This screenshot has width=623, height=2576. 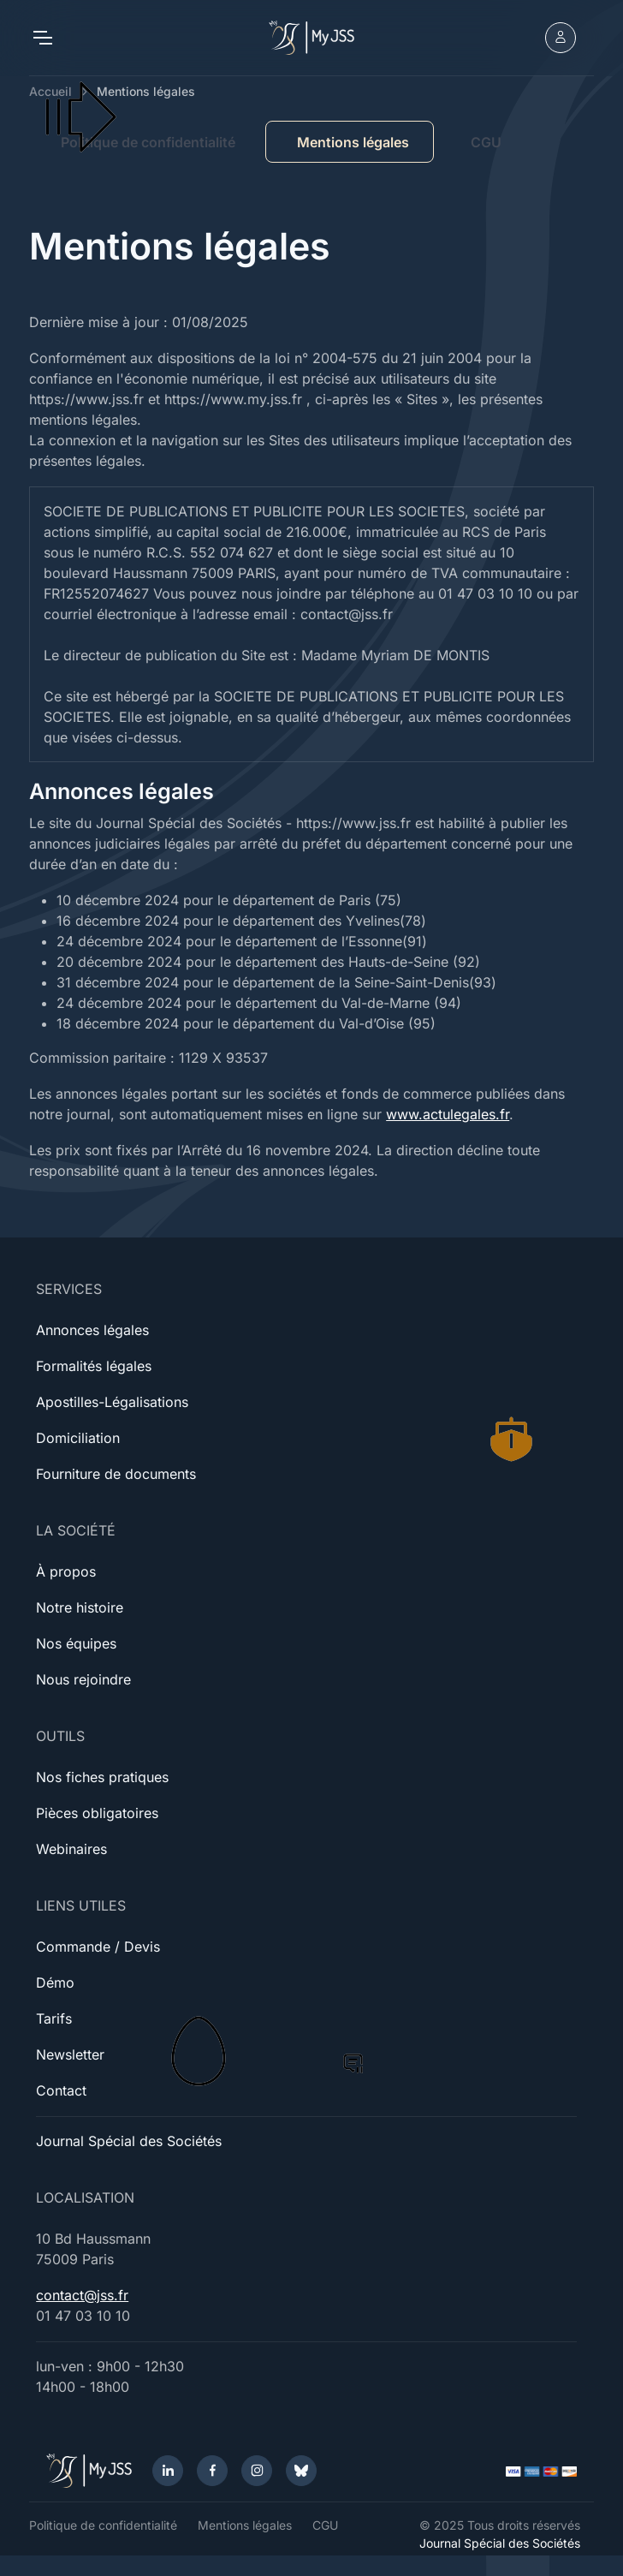 I want to click on skip forward or advance to the next item, so click(x=78, y=116).